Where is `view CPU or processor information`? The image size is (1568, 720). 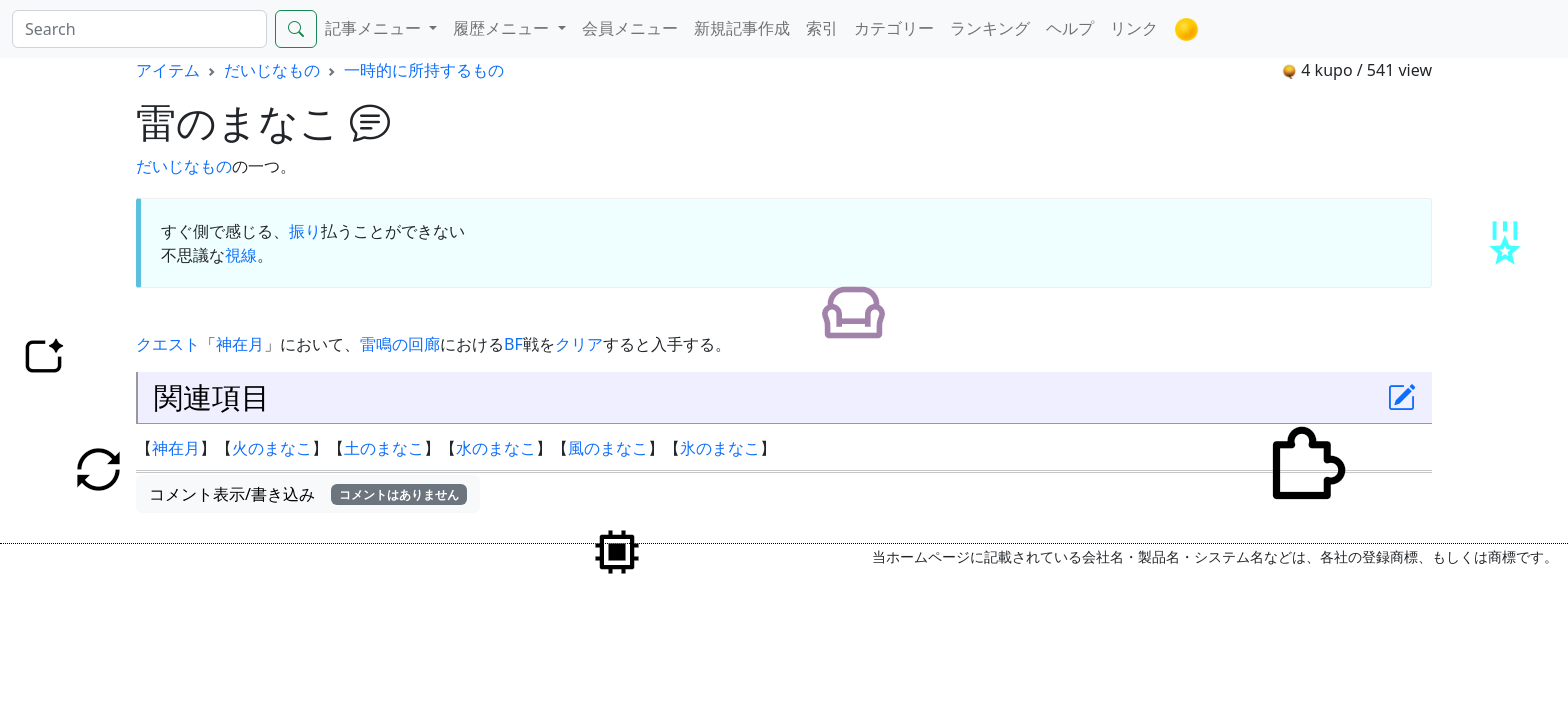
view CPU or processor information is located at coordinates (617, 552).